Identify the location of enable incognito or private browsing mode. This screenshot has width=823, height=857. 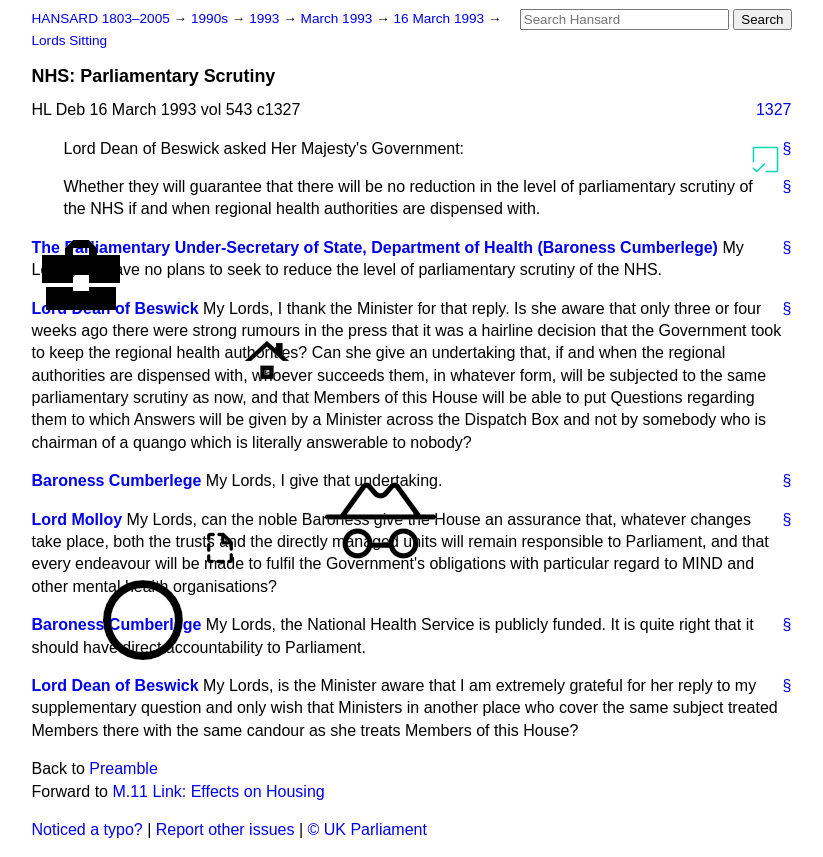
(380, 520).